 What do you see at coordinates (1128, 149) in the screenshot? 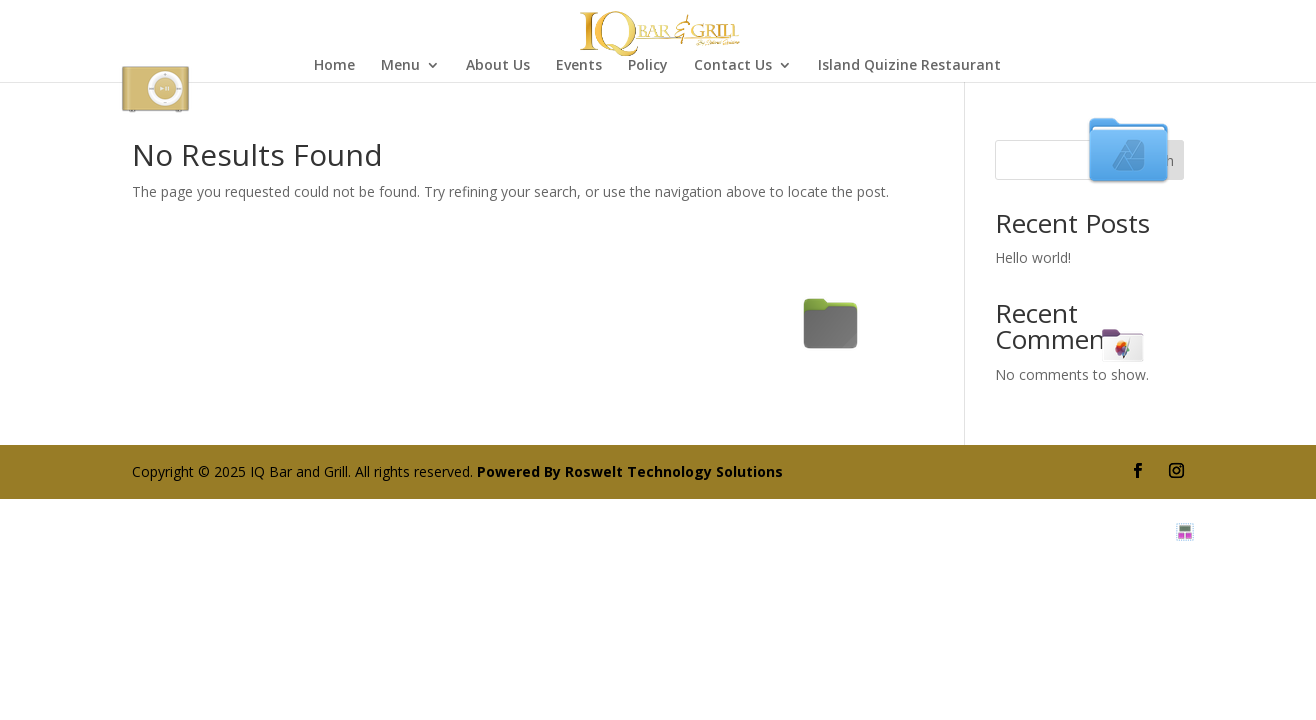
I see `open Affinity Photo project folder` at bounding box center [1128, 149].